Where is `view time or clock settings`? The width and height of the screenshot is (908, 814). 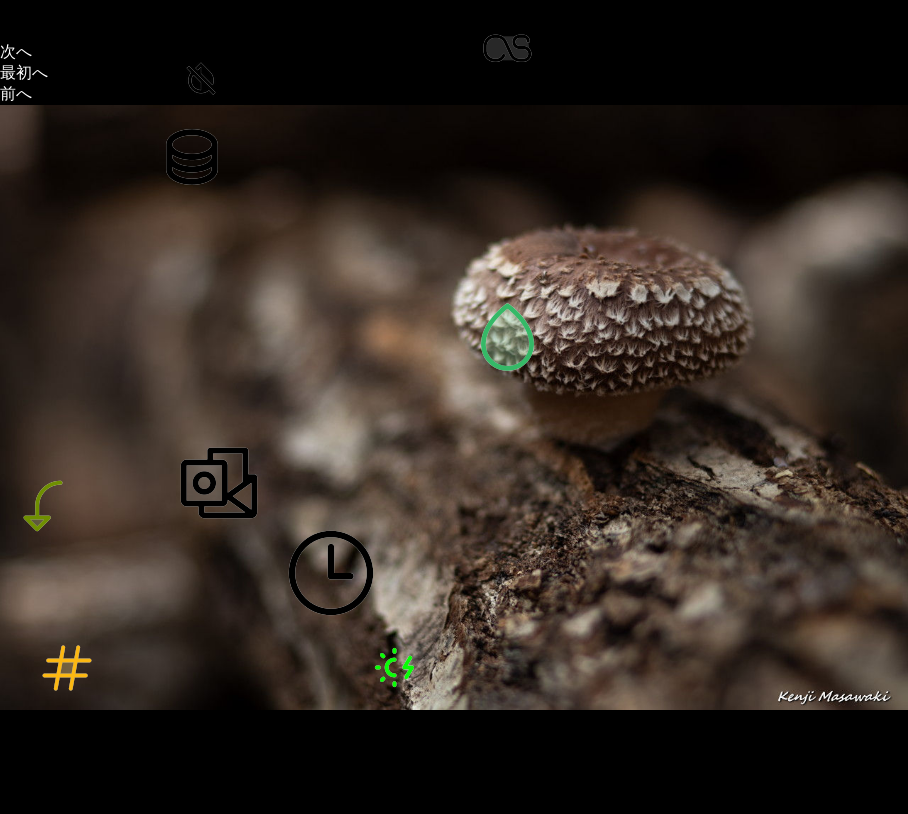
view time or clock settings is located at coordinates (331, 573).